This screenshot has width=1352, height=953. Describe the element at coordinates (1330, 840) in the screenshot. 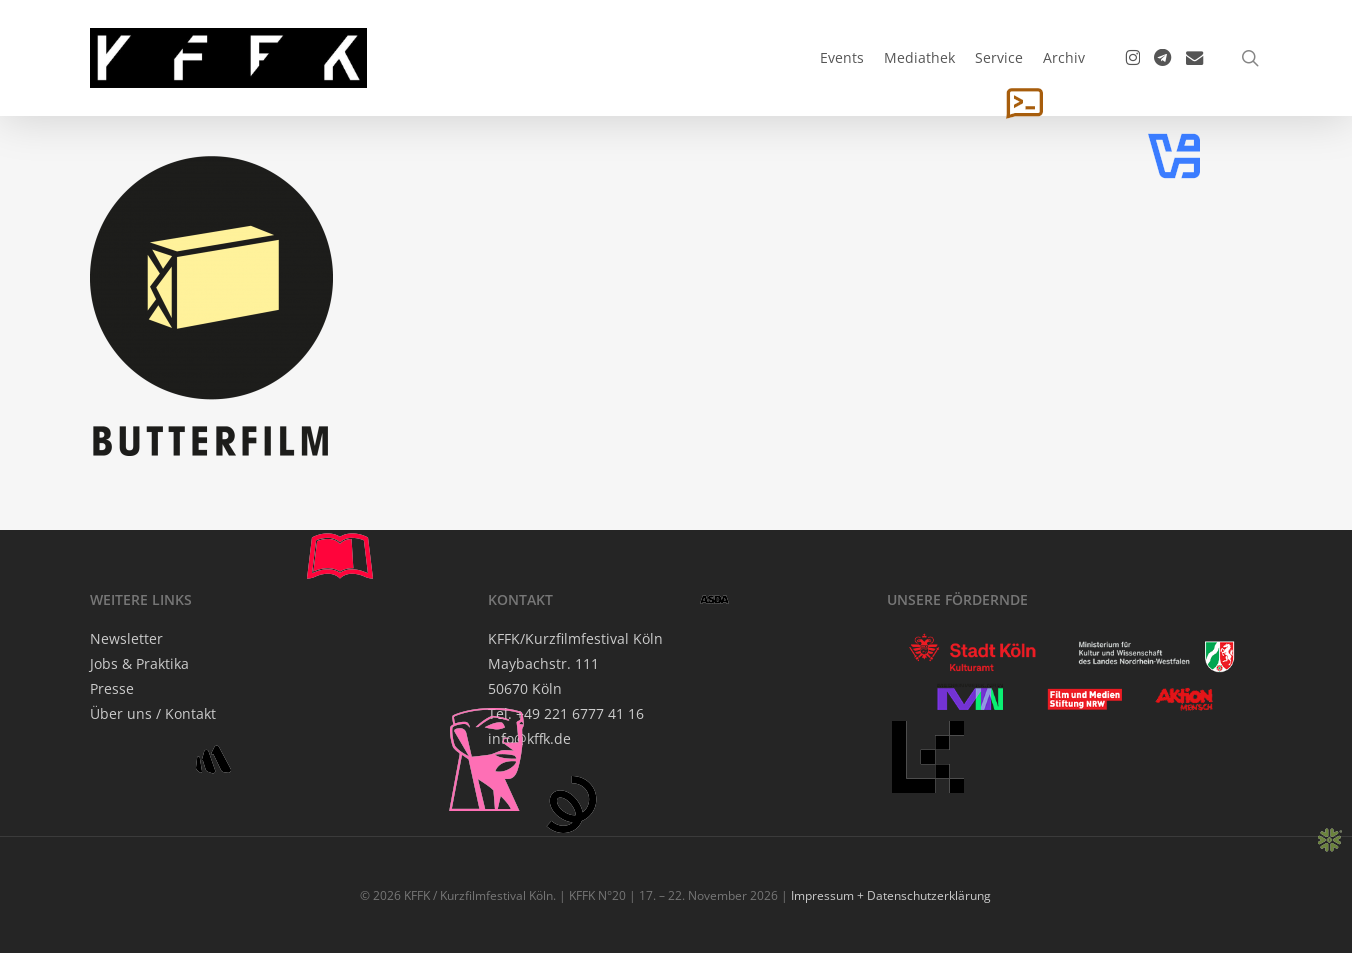

I see `snowflake data cloud platform logo` at that location.